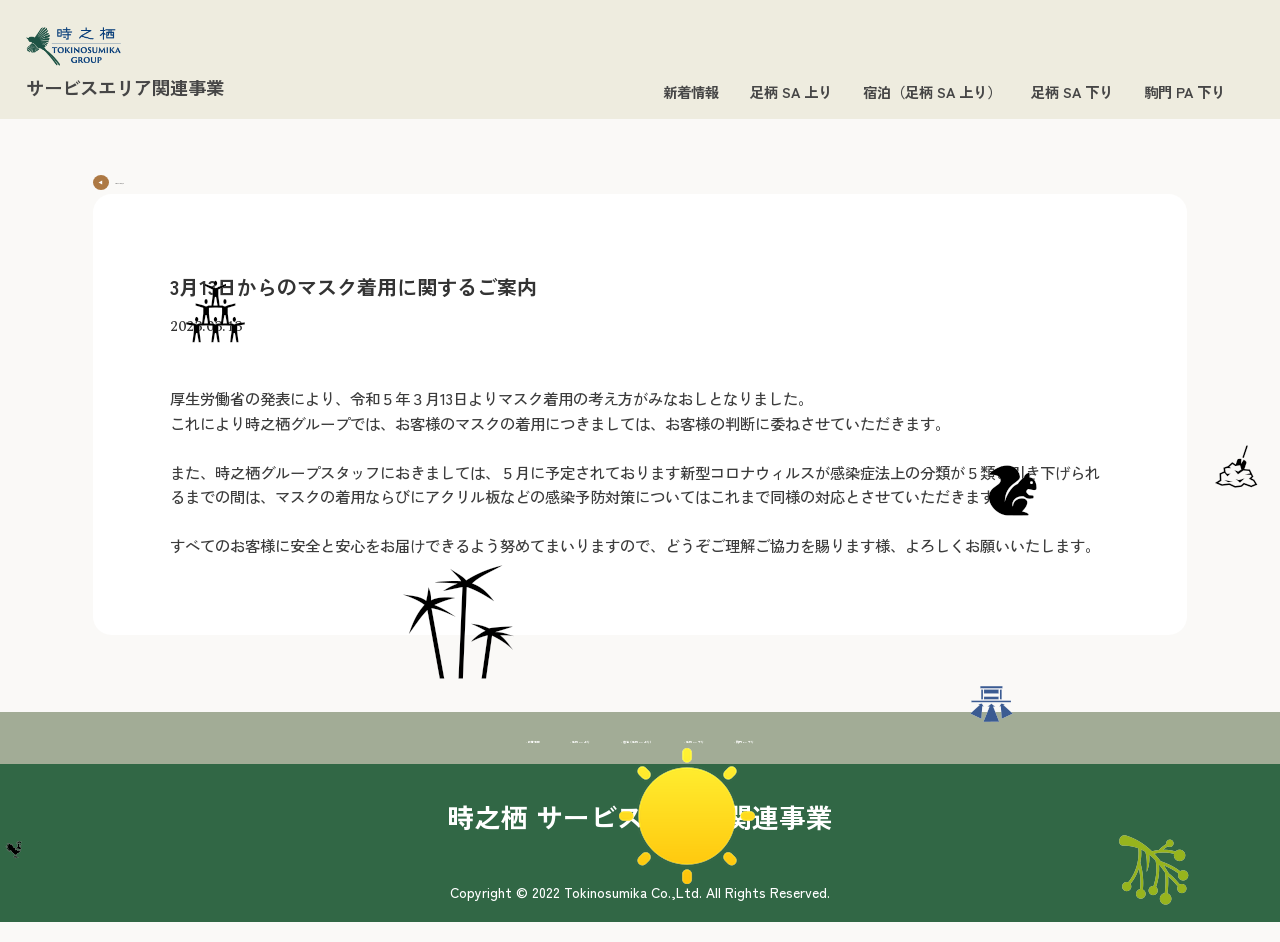 The height and width of the screenshot is (942, 1280). Describe the element at coordinates (991, 701) in the screenshot. I see `launch an assault on enemy fortification` at that location.